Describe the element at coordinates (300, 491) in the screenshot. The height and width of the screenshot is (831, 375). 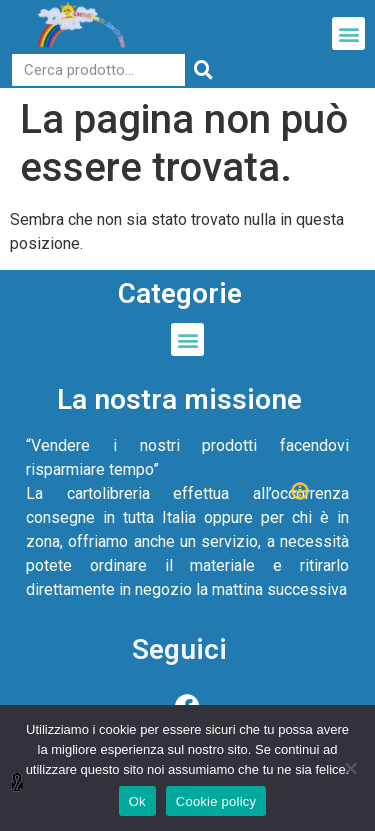
I see `indicates a target or objective marker` at that location.